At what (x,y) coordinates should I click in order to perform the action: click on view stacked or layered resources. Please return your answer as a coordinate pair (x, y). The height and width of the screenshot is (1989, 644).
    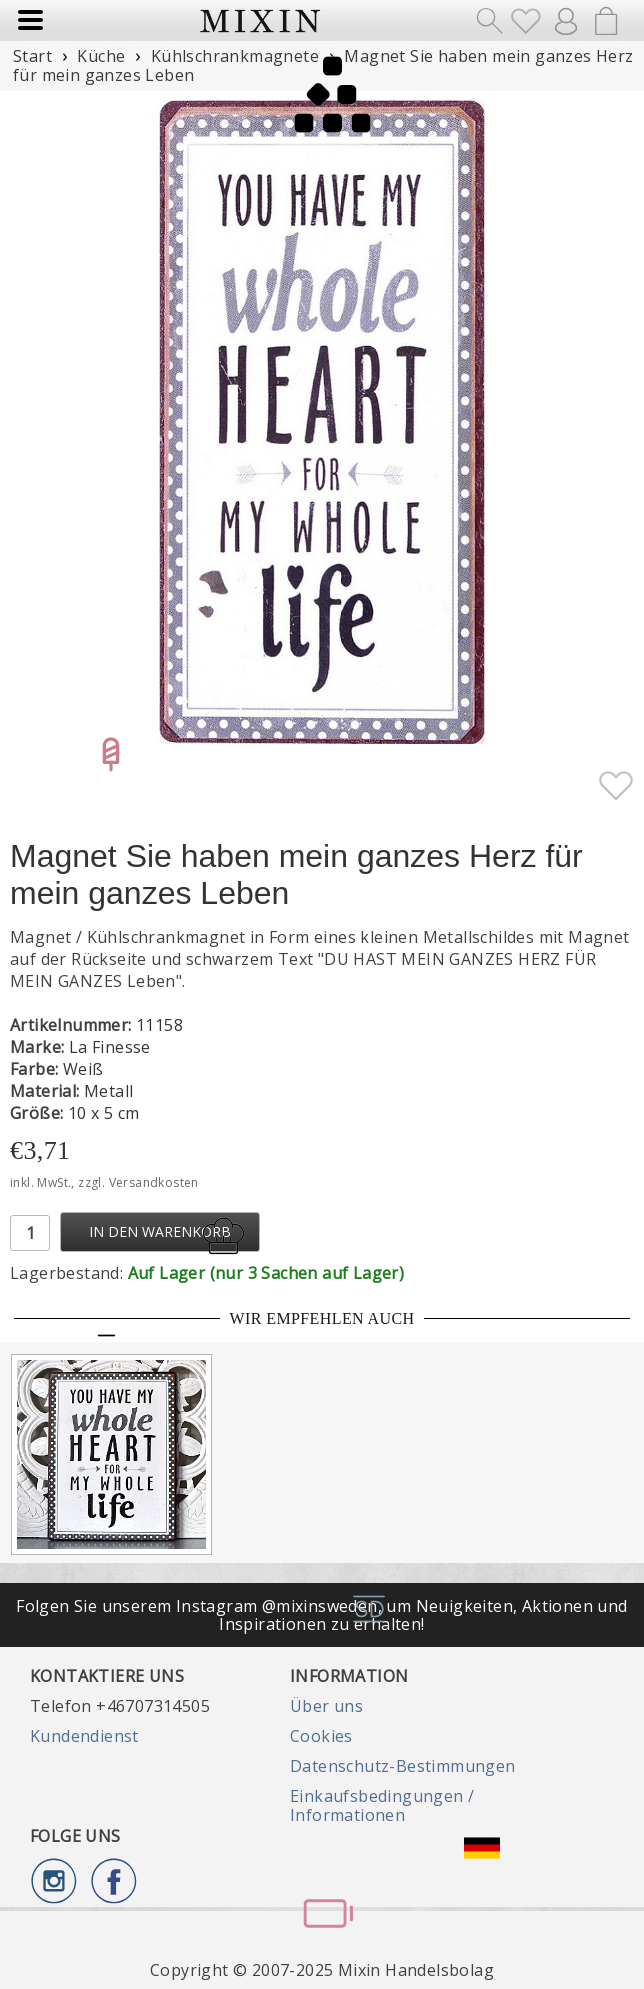
    Looking at the image, I should click on (332, 94).